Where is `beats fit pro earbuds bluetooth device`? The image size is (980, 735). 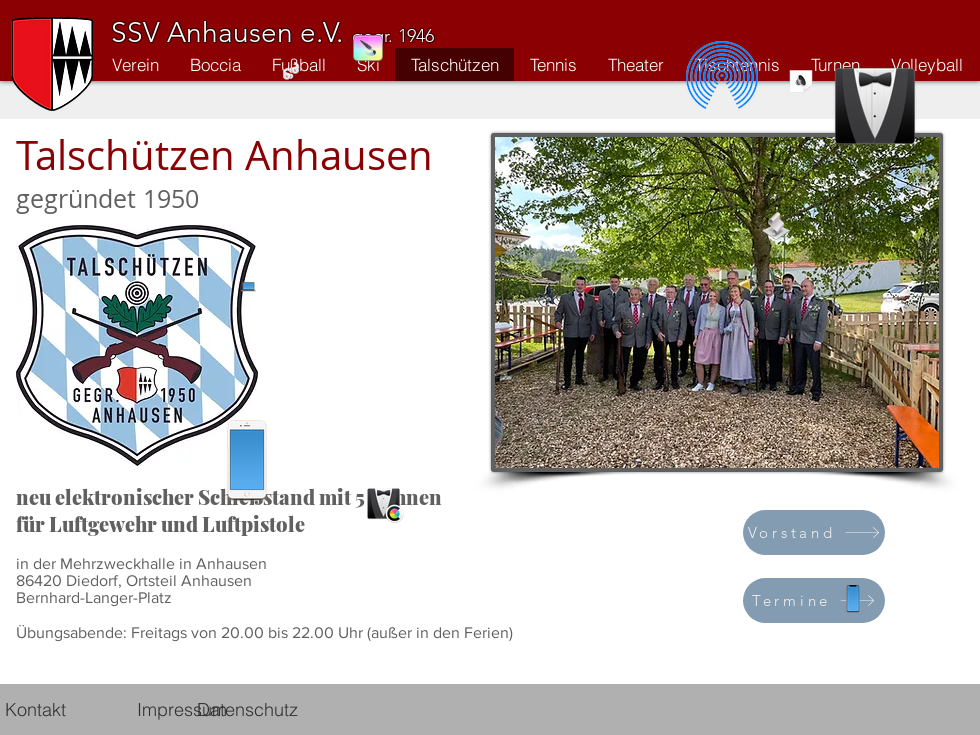
beats fit pro earbuds bluetooth device is located at coordinates (291, 71).